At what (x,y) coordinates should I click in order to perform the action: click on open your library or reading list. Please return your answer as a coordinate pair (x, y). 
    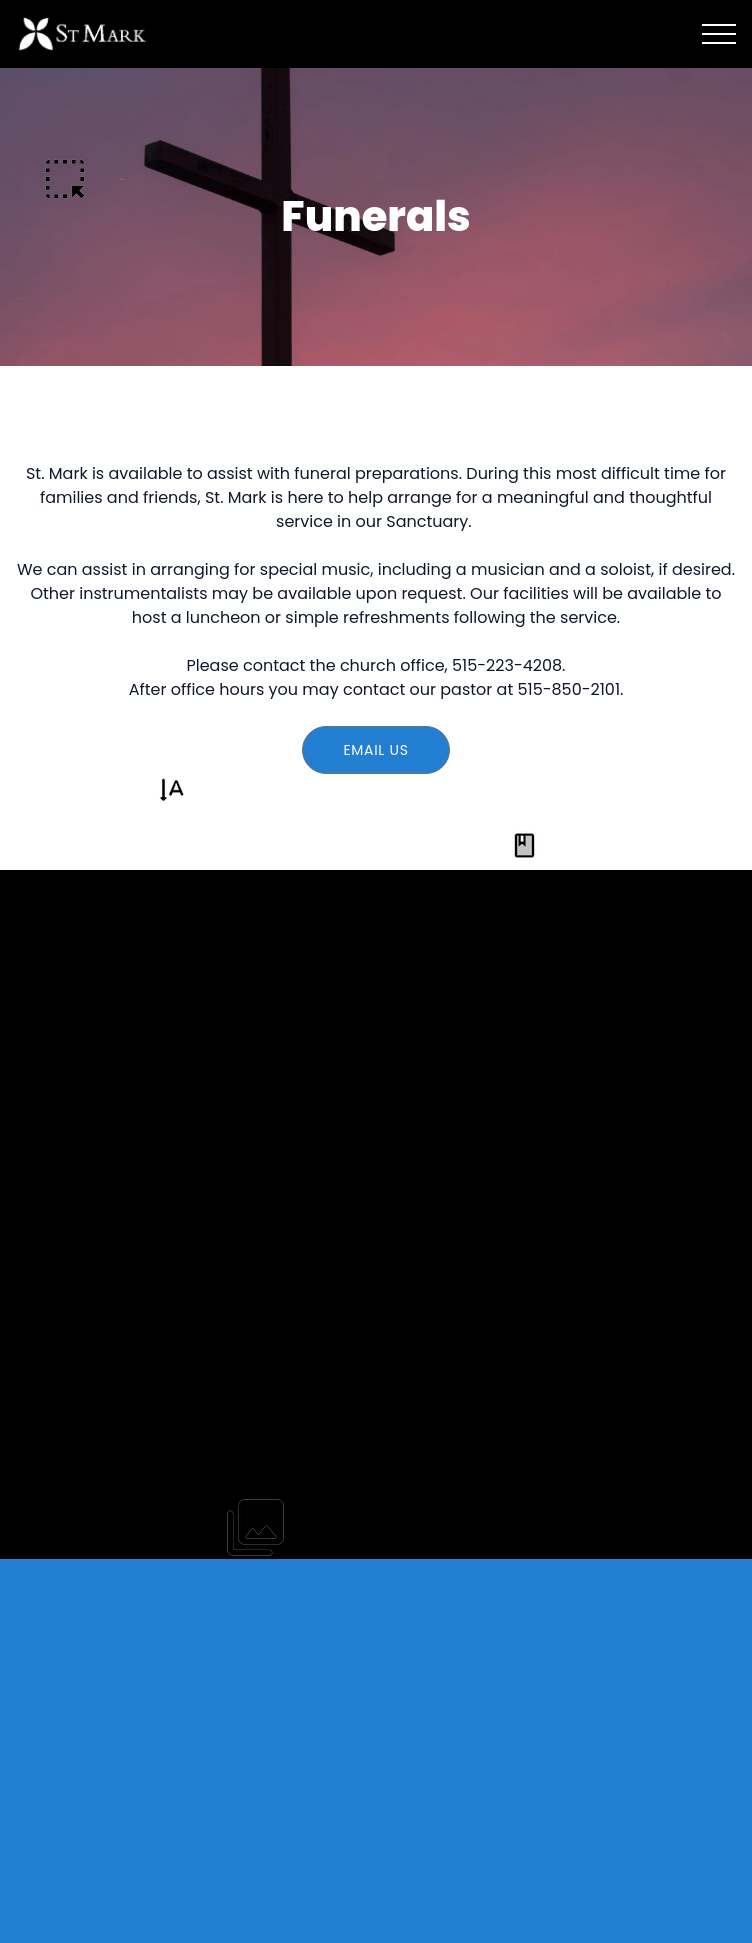
    Looking at the image, I should click on (524, 845).